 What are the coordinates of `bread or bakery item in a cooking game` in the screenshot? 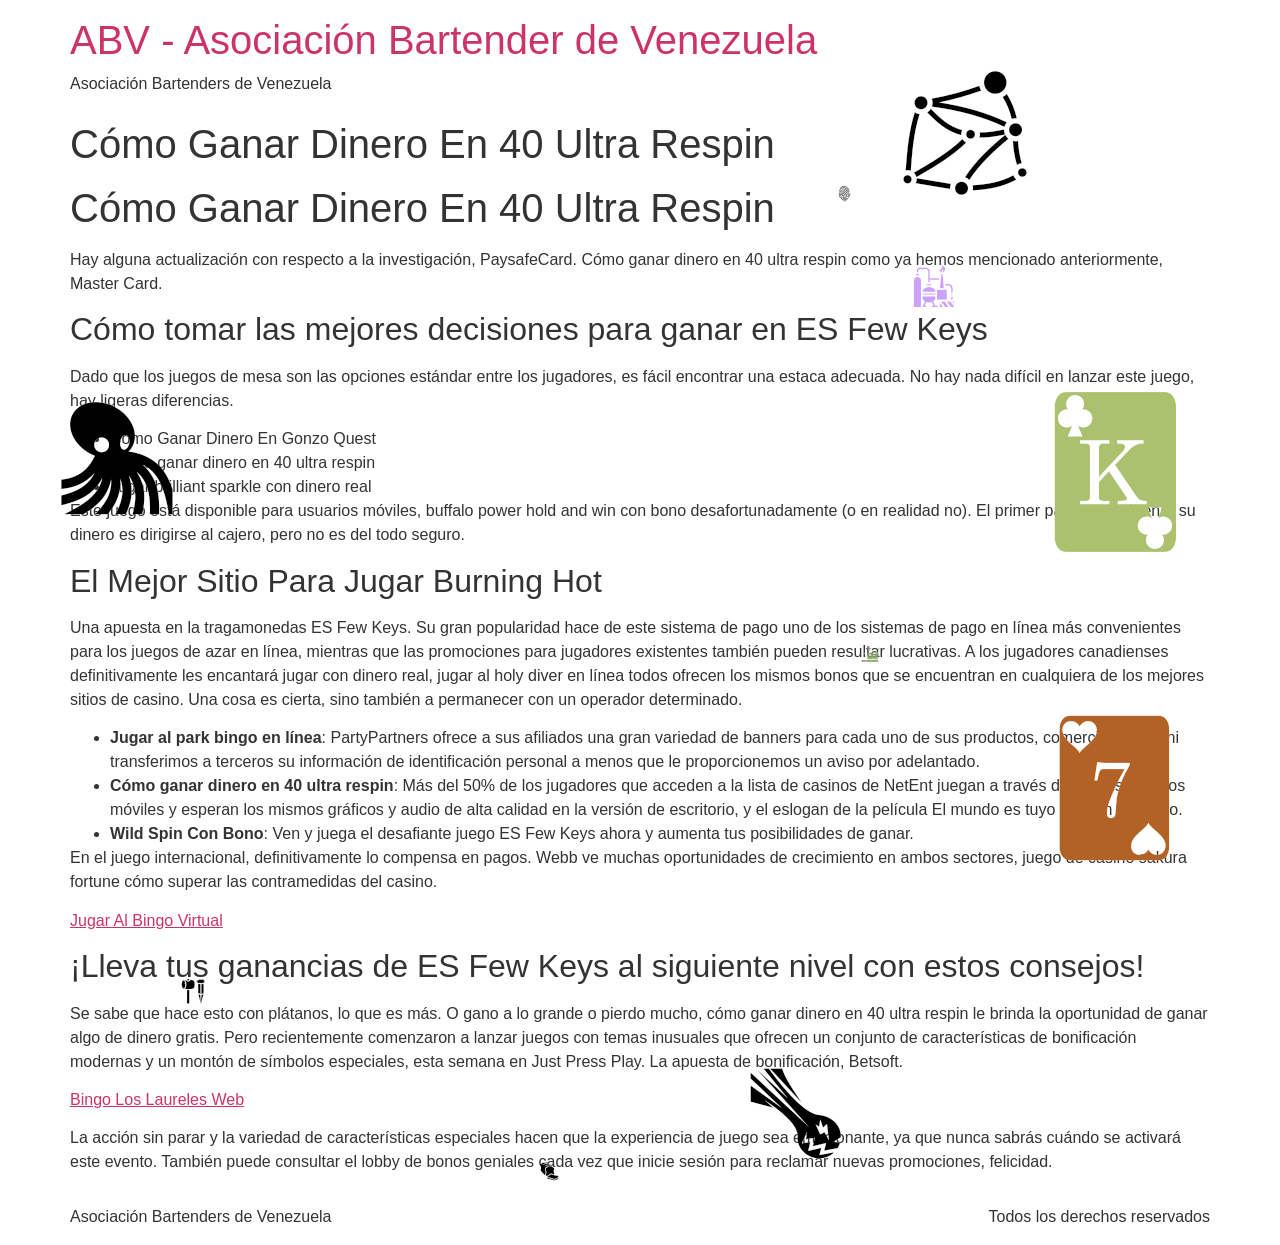 It's located at (549, 1171).